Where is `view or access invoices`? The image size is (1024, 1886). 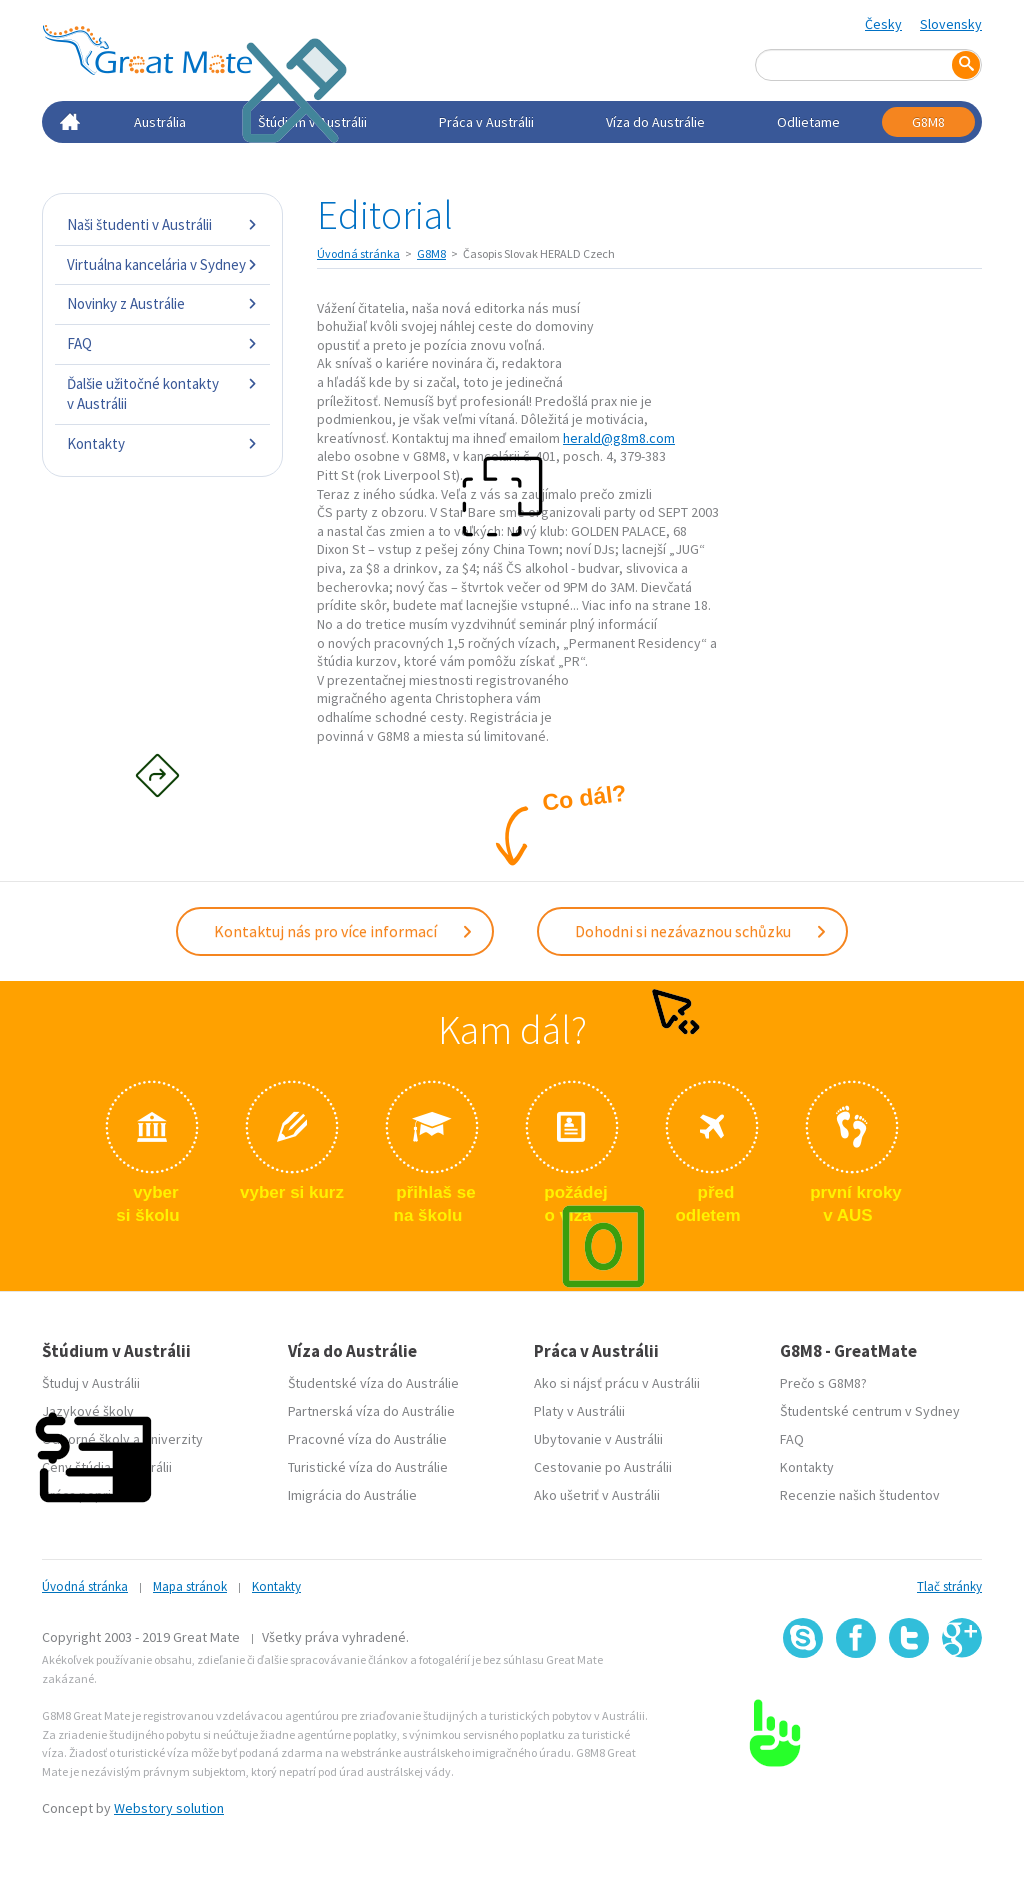 view or access invoices is located at coordinates (95, 1459).